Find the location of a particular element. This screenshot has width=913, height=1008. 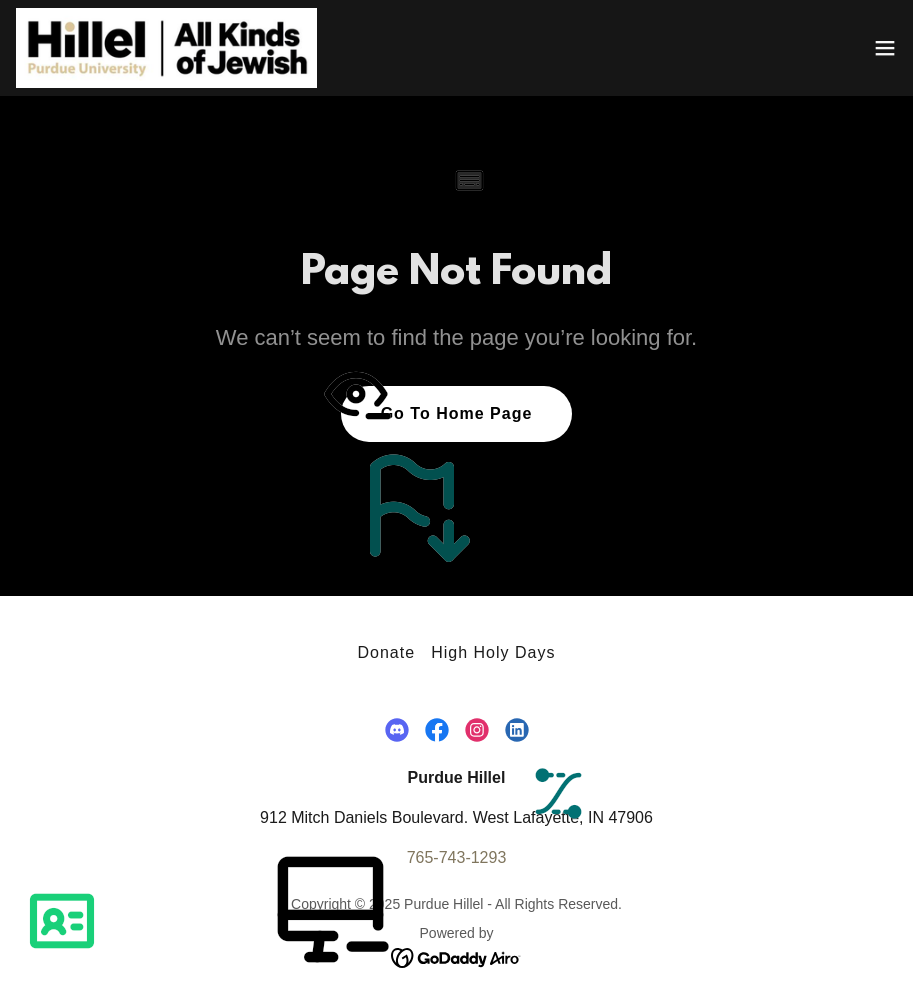

open on-screen keyboard is located at coordinates (469, 180).